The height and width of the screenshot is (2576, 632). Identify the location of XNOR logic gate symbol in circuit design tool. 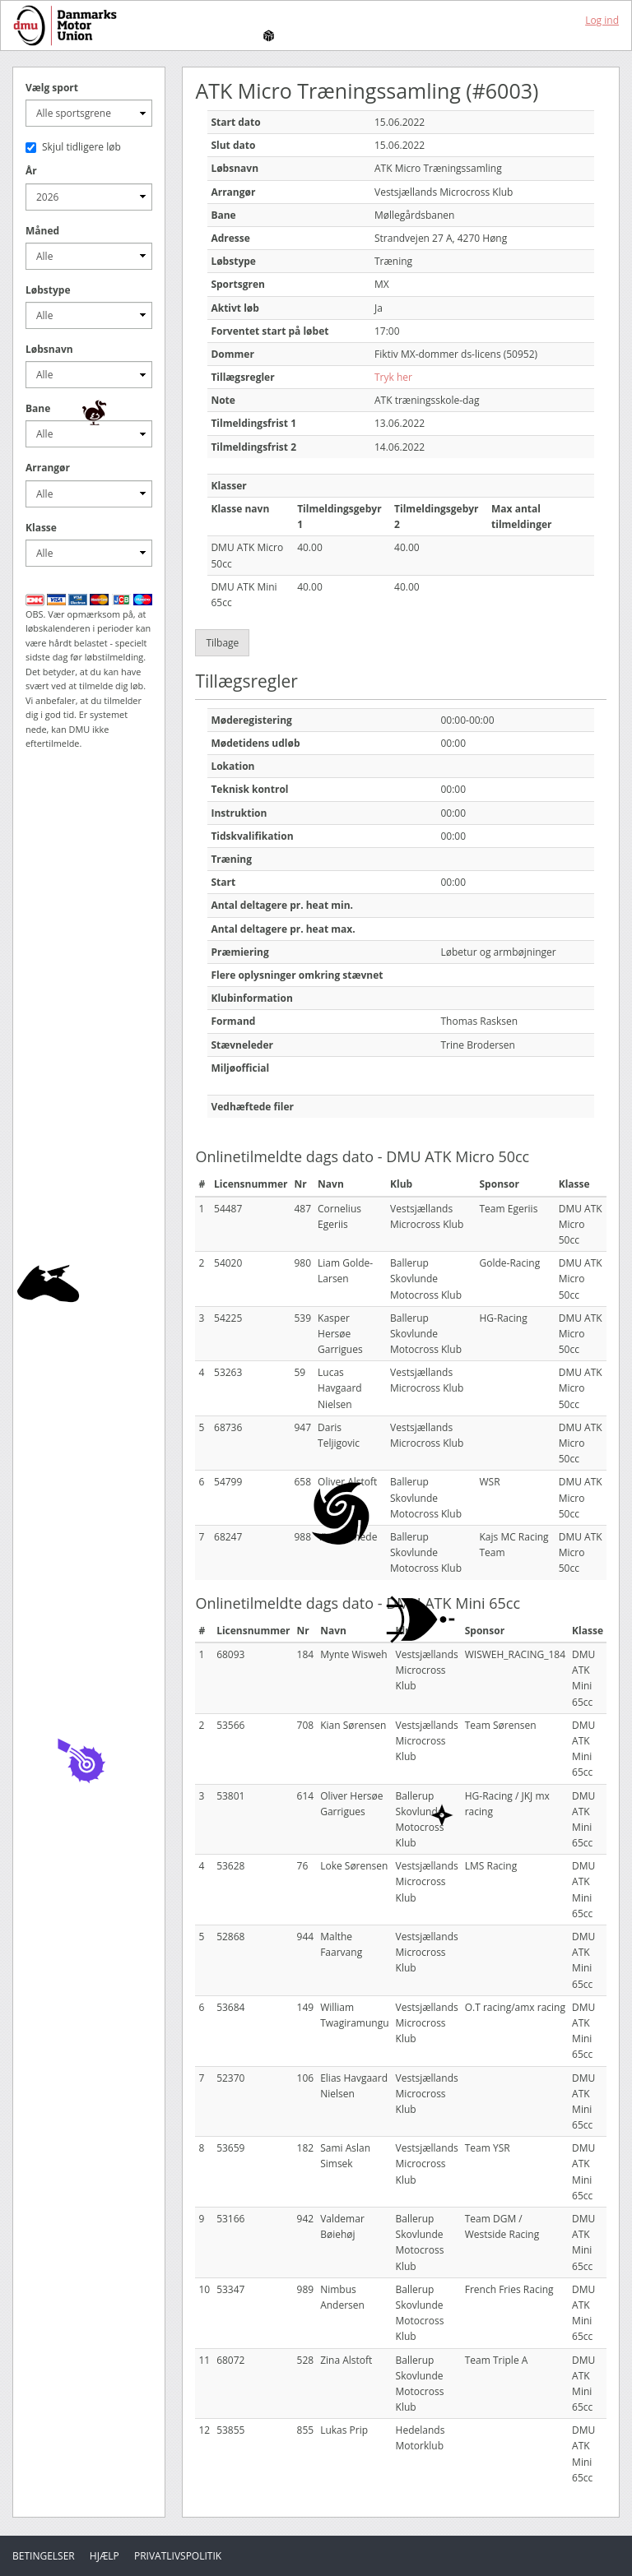
(421, 1619).